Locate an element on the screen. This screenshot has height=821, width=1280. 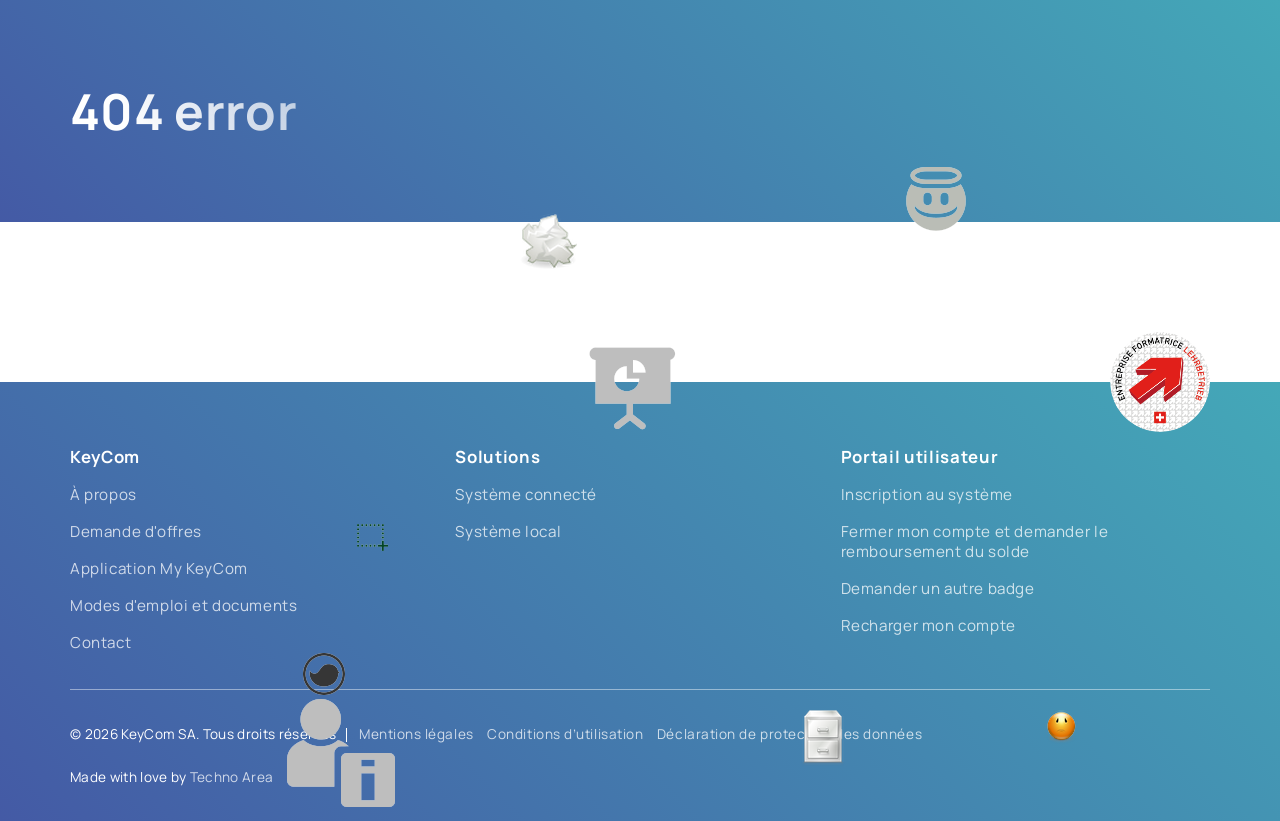
launch budgie desktop environment is located at coordinates (324, 674).